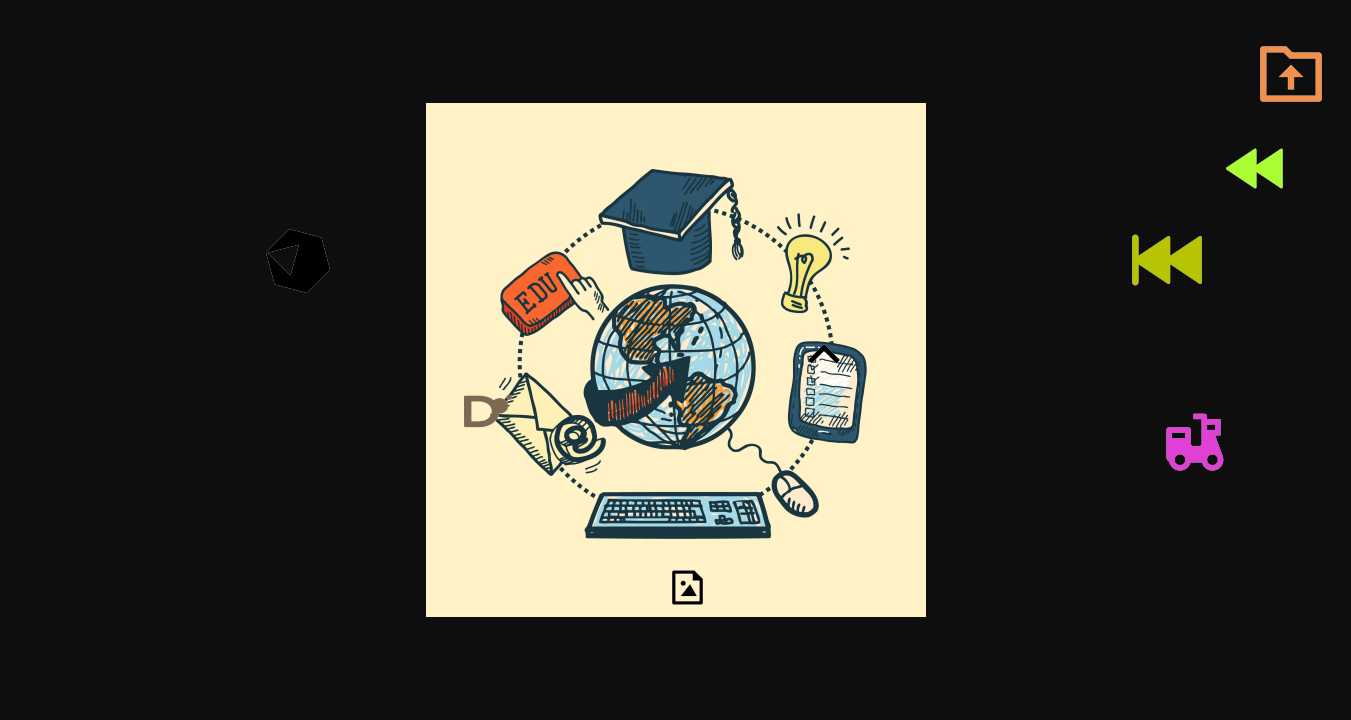 This screenshot has height=720, width=1351. Describe the element at coordinates (1256, 168) in the screenshot. I see `rewind or skip backward in media playback` at that location.